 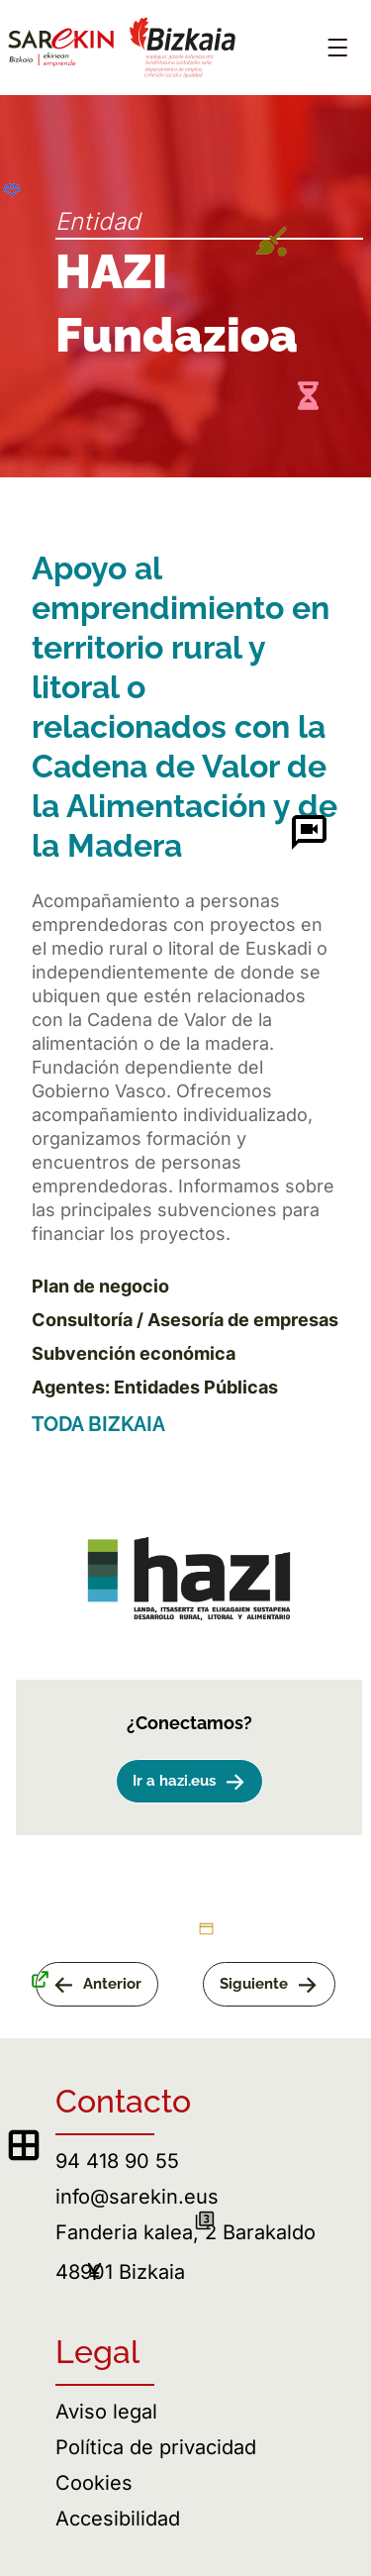 I want to click on open link in a new tab or window, so click(x=40, y=1979).